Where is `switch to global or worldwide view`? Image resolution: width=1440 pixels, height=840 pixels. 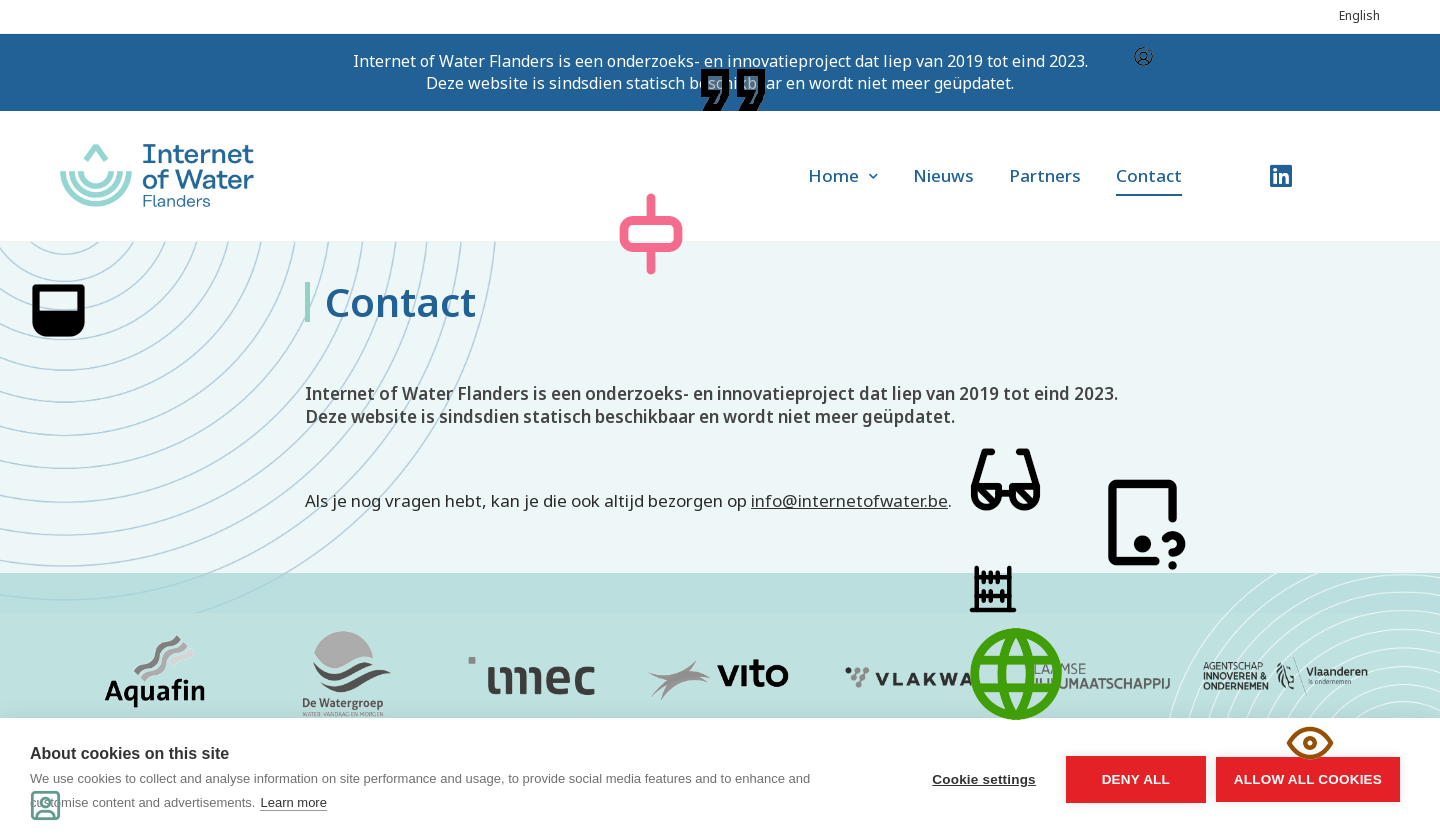
switch to global or worldwide view is located at coordinates (1016, 674).